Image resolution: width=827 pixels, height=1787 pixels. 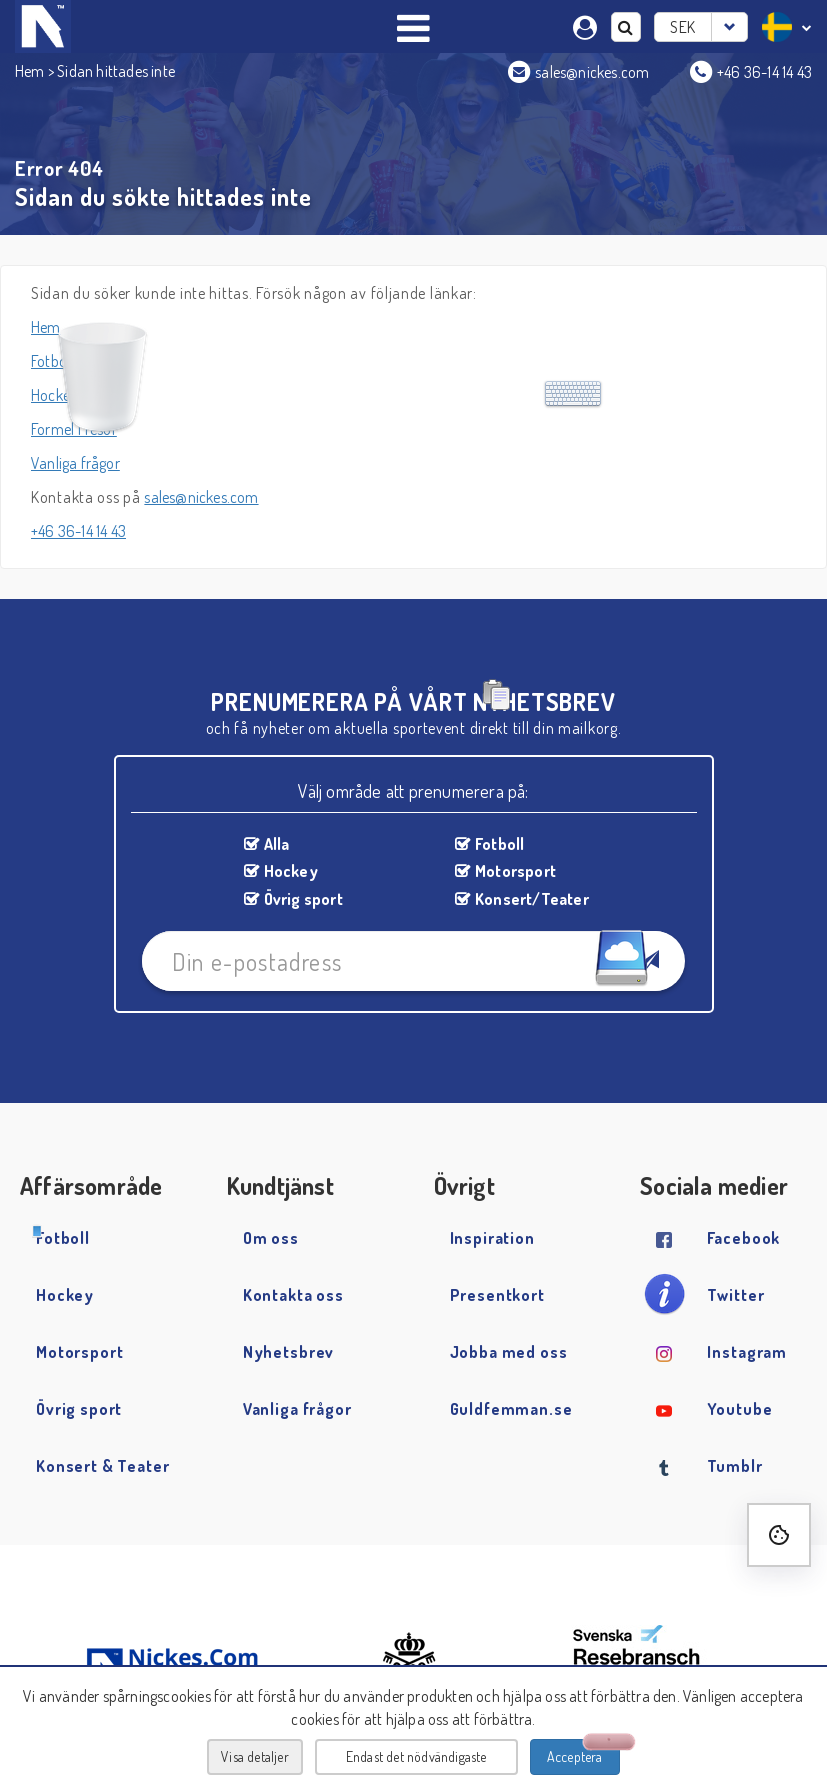 What do you see at coordinates (496, 694) in the screenshot?
I see `paste content from clipboard` at bounding box center [496, 694].